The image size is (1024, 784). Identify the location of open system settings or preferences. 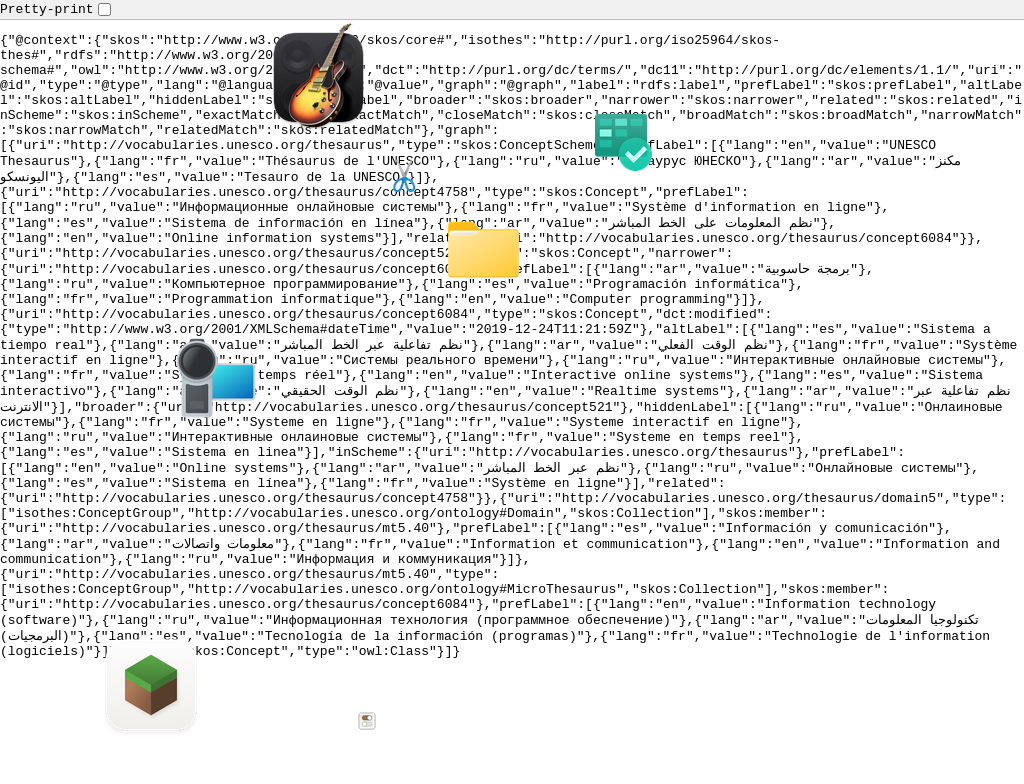
(367, 721).